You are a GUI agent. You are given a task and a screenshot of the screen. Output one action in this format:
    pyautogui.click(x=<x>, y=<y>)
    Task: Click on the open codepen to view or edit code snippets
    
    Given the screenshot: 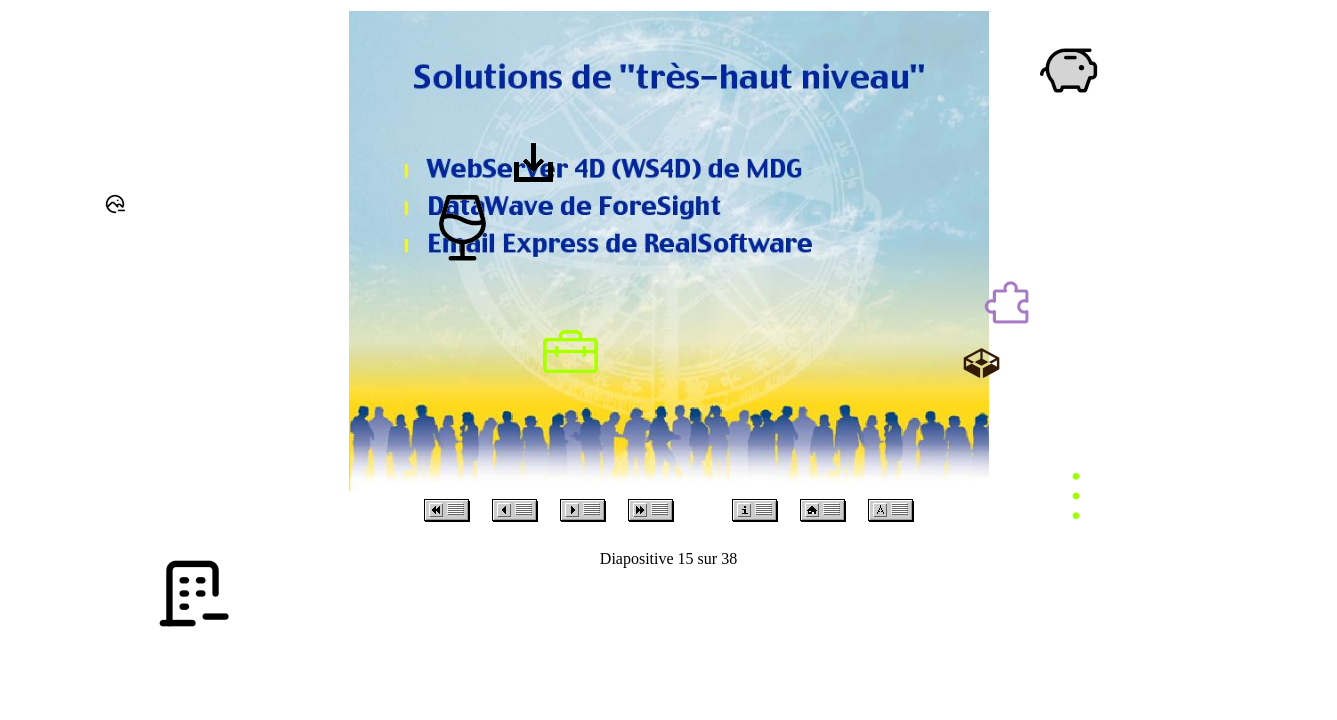 What is the action you would take?
    pyautogui.click(x=981, y=363)
    